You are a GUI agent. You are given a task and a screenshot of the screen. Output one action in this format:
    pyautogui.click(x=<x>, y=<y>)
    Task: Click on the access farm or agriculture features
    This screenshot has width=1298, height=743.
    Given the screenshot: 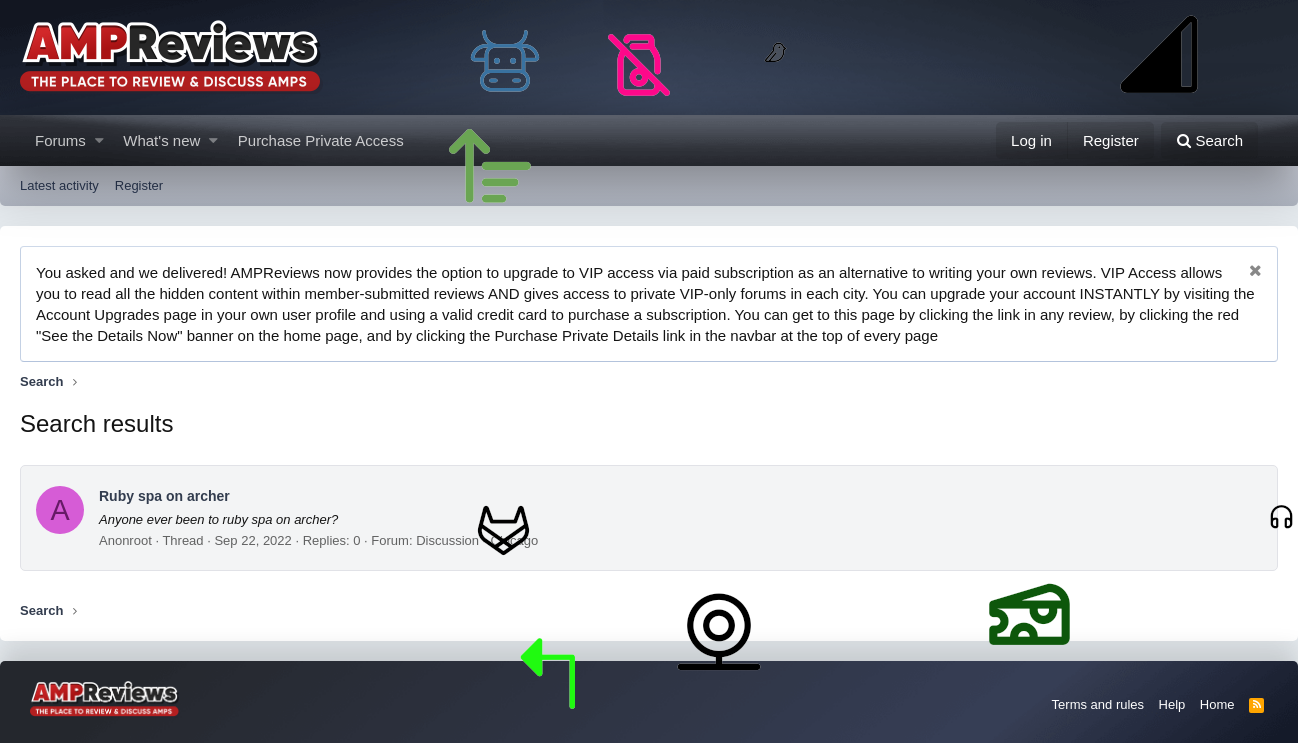 What is the action you would take?
    pyautogui.click(x=505, y=62)
    